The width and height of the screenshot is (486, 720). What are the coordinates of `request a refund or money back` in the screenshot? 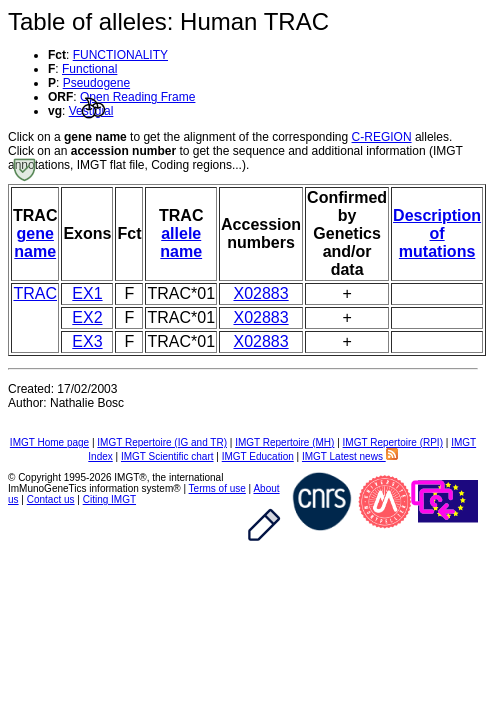 It's located at (432, 497).